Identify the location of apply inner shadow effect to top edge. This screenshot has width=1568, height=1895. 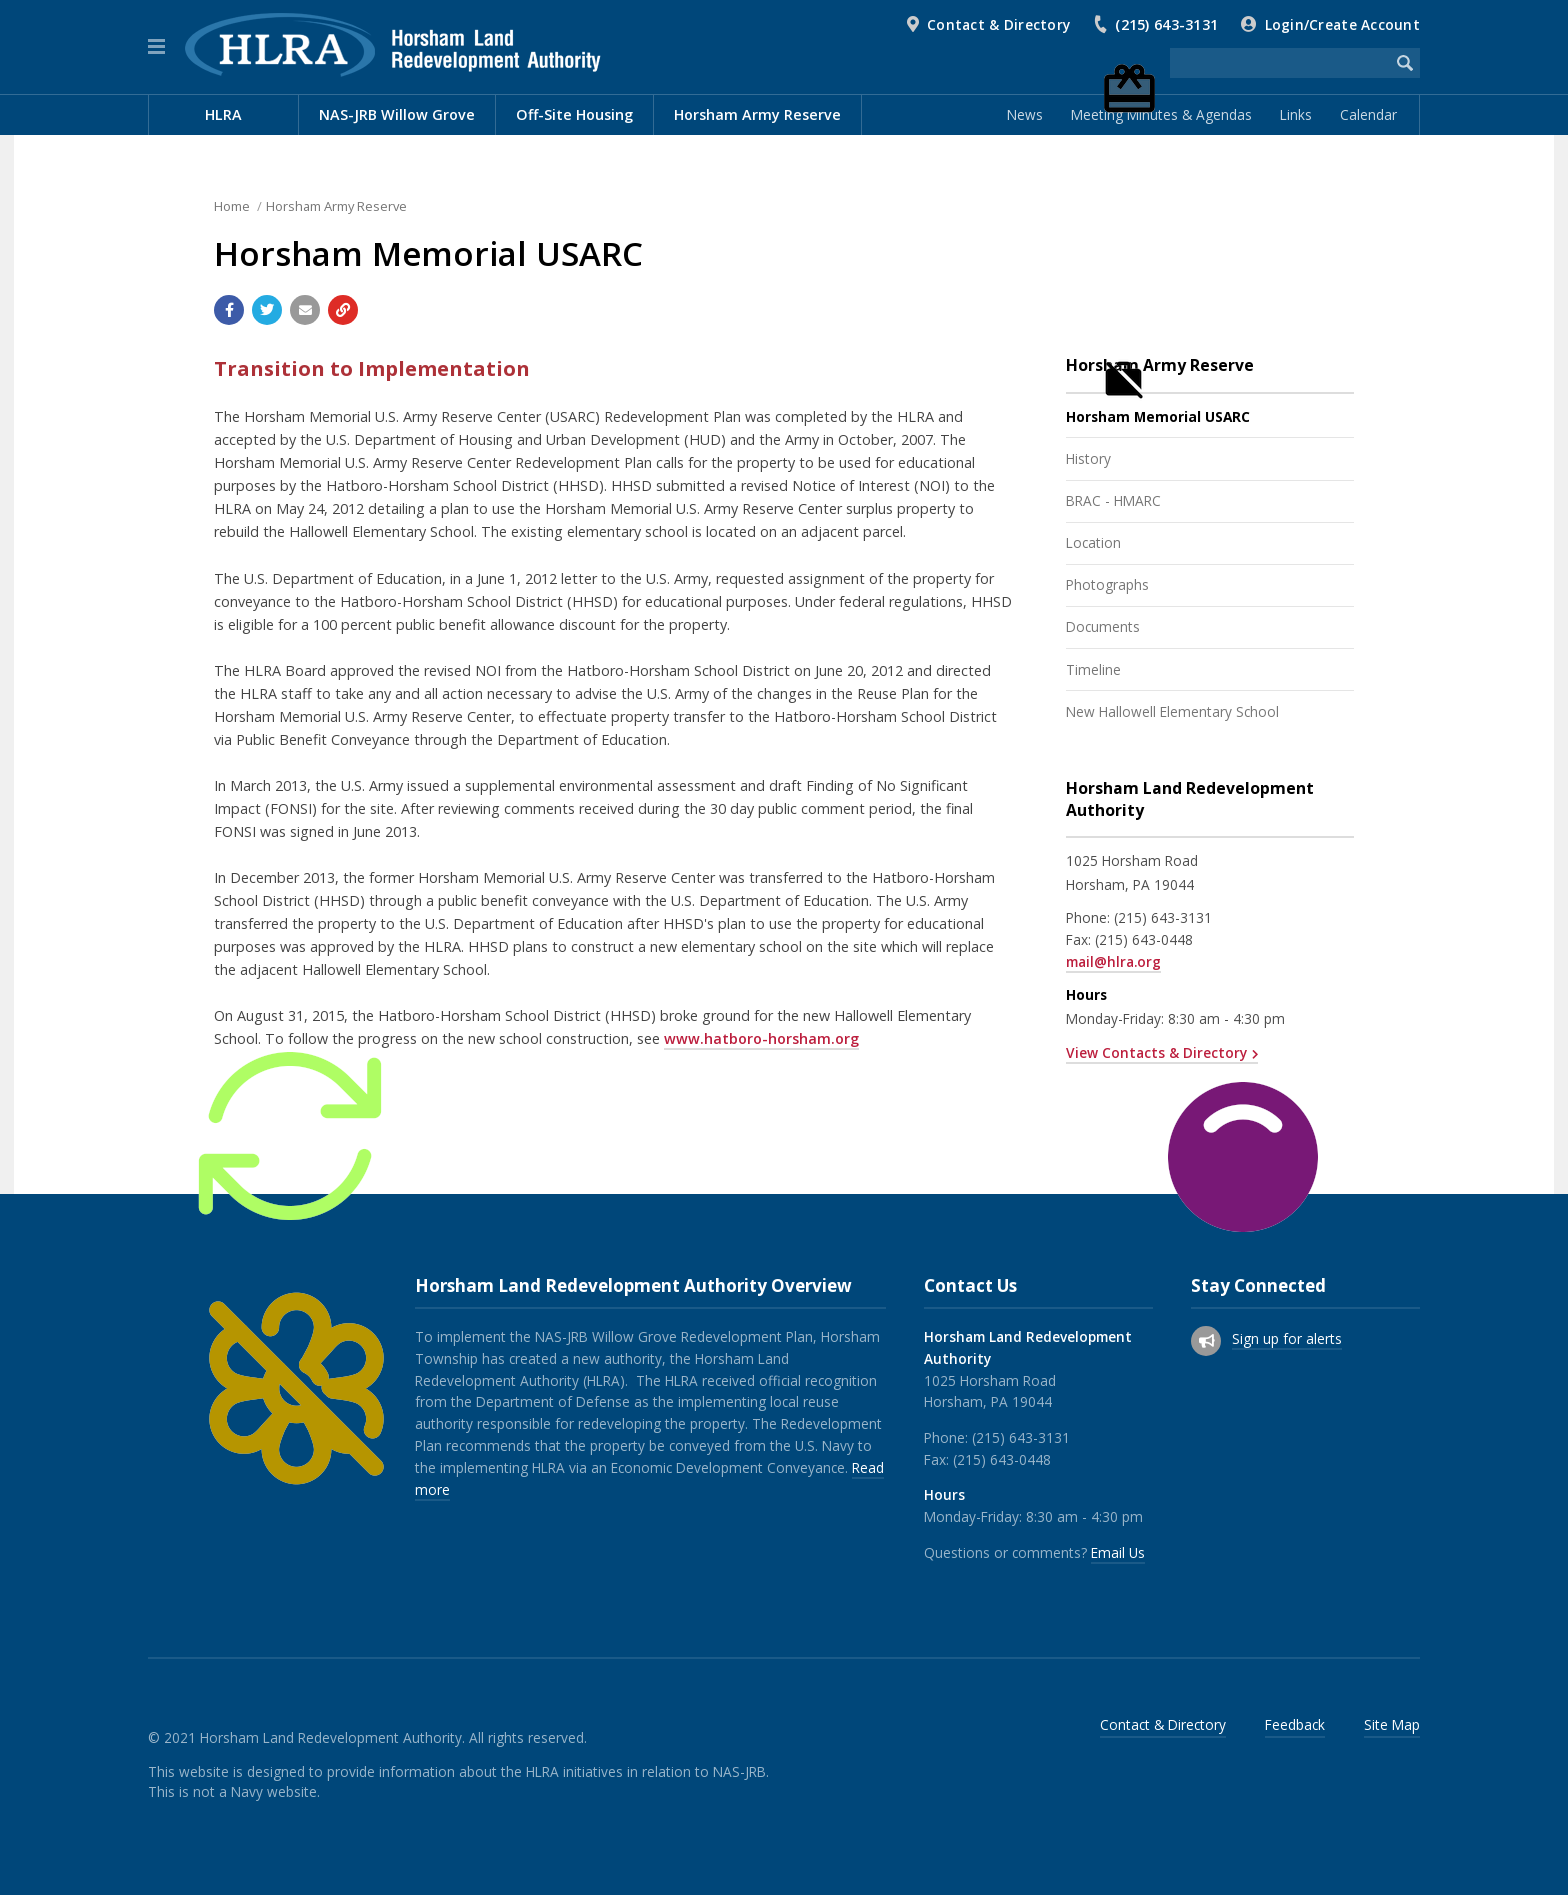
(1243, 1157).